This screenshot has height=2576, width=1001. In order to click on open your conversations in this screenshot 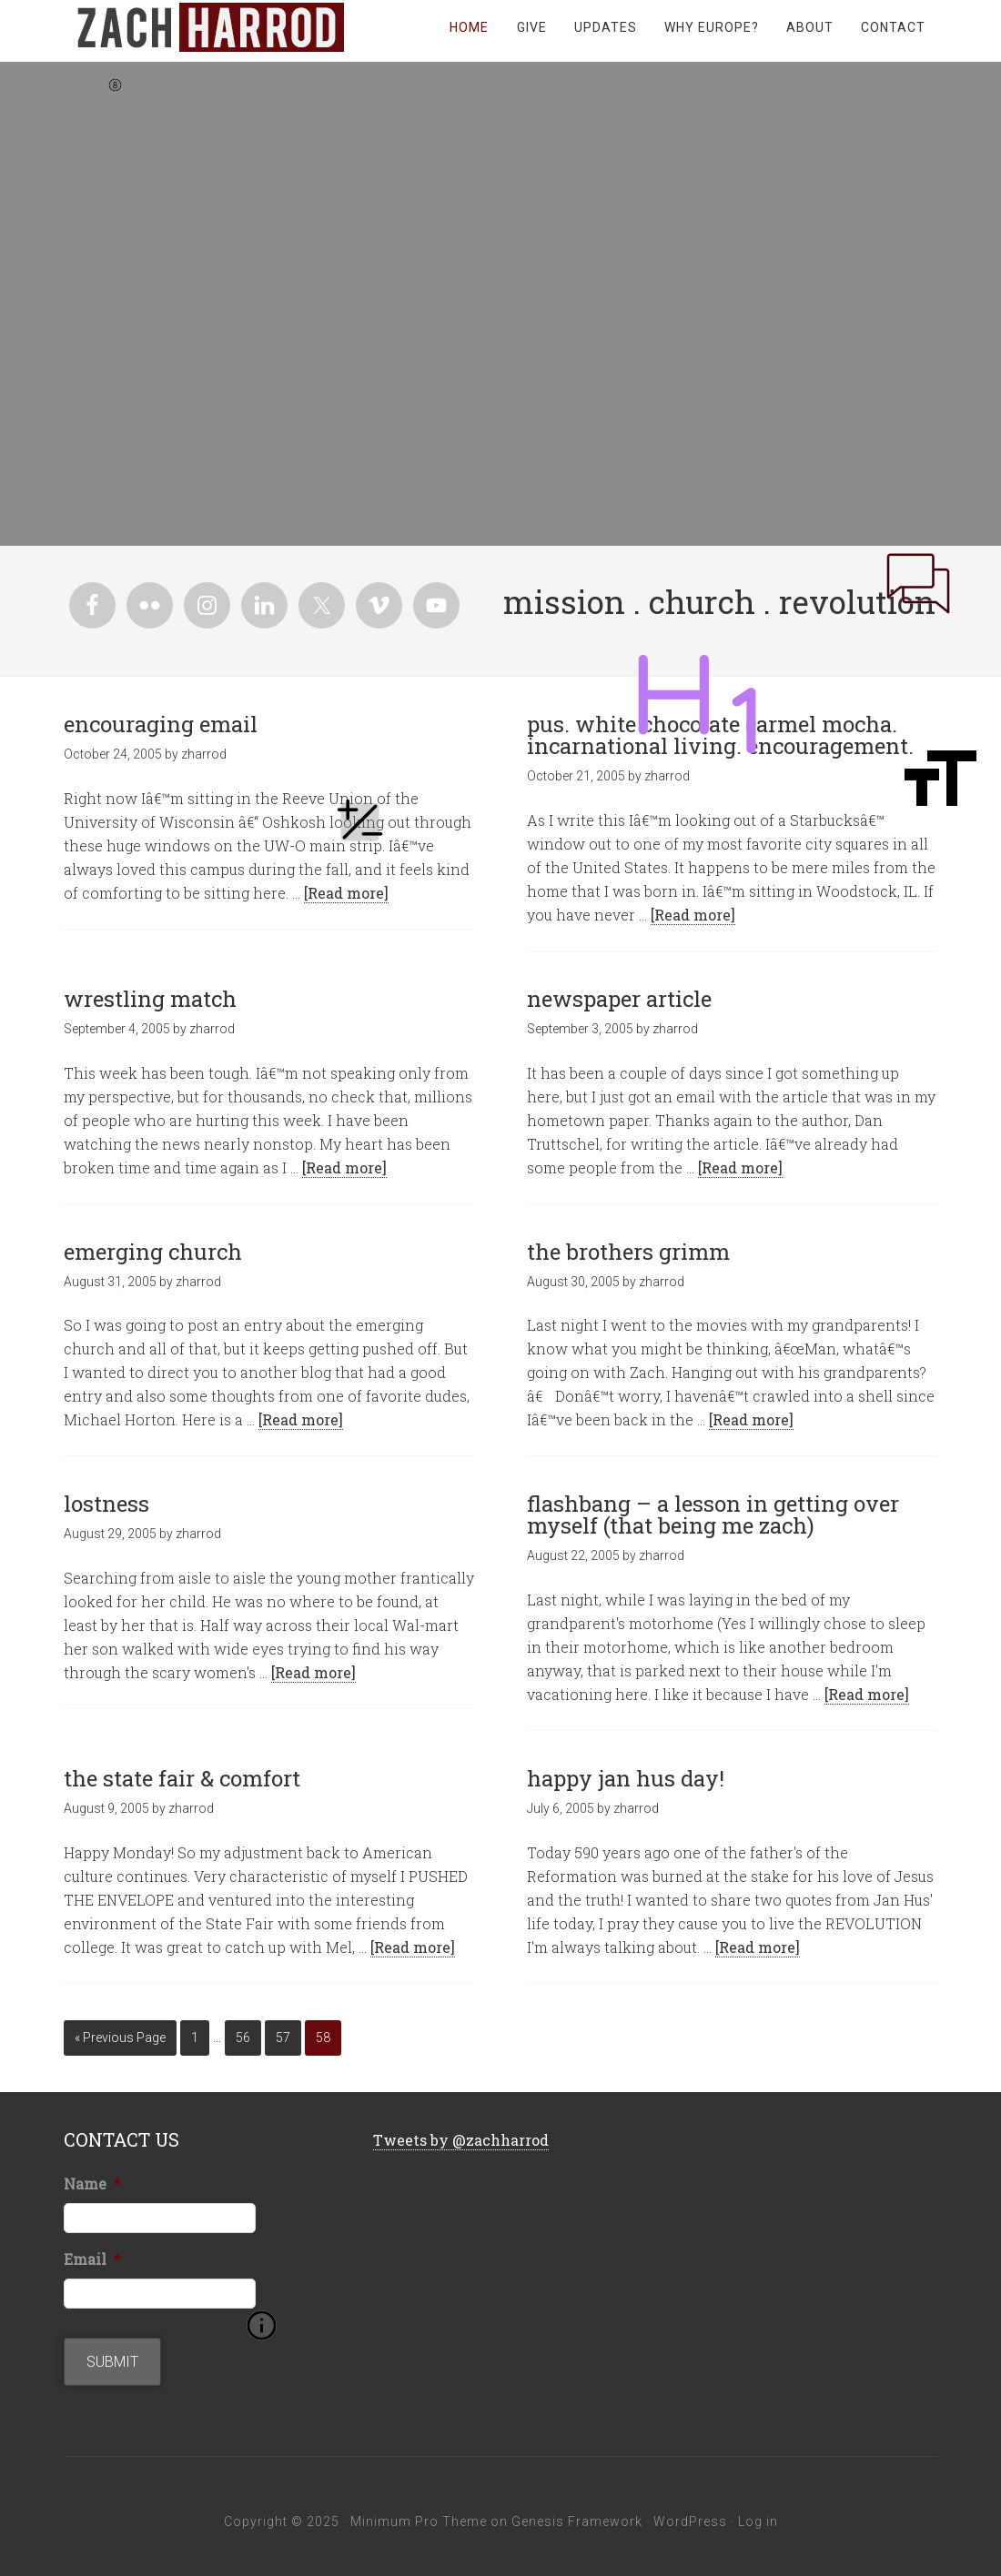, I will do `click(918, 582)`.